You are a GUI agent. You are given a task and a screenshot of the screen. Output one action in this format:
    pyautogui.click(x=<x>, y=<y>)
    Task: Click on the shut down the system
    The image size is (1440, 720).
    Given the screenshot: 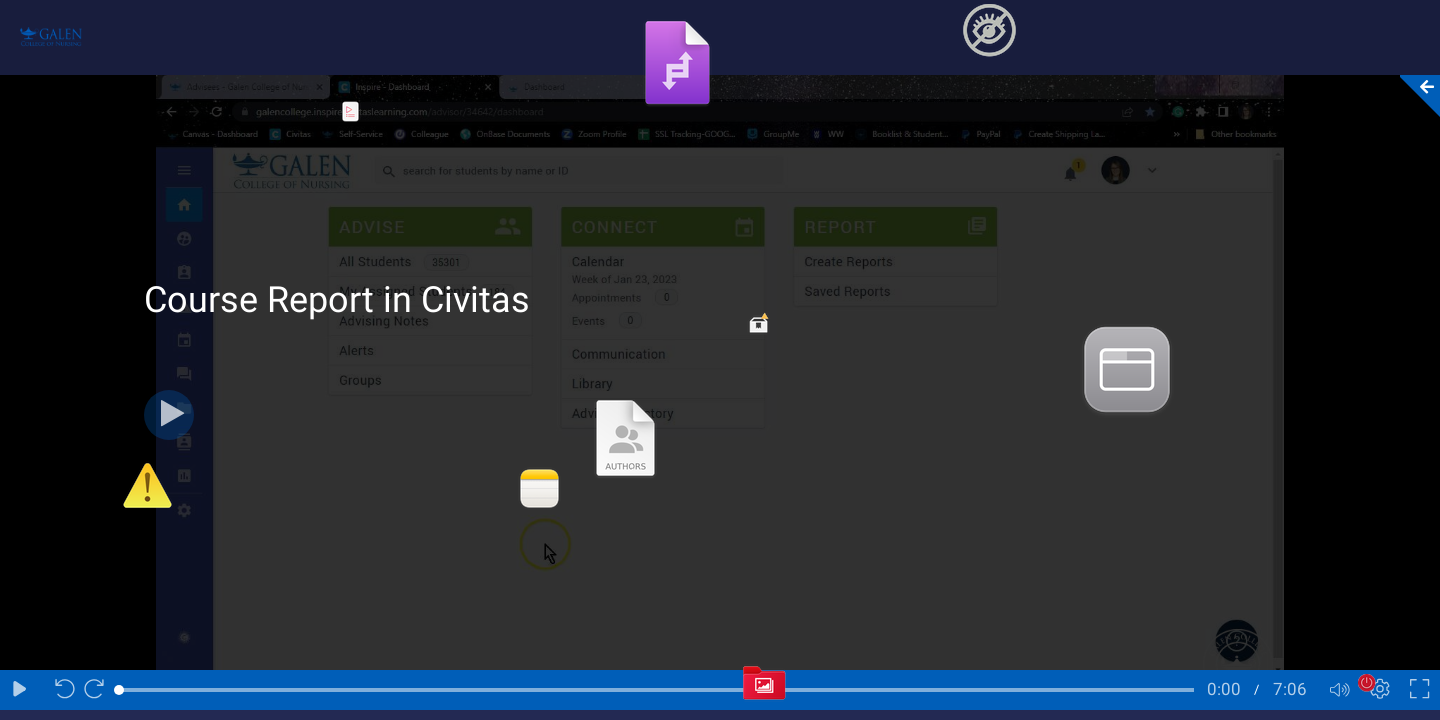 What is the action you would take?
    pyautogui.click(x=1367, y=683)
    